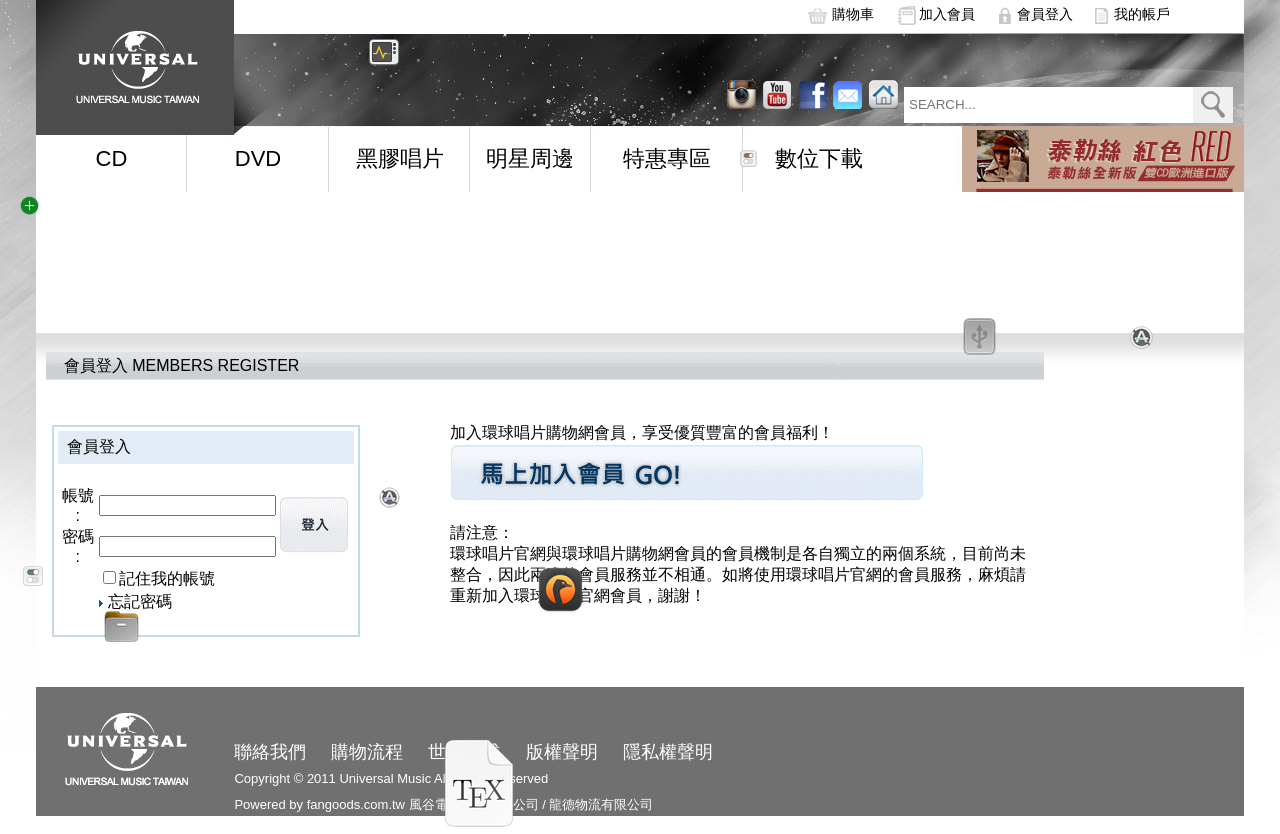 The height and width of the screenshot is (834, 1280). What do you see at coordinates (479, 783) in the screenshot?
I see `a LaTeX or TeX document file` at bounding box center [479, 783].